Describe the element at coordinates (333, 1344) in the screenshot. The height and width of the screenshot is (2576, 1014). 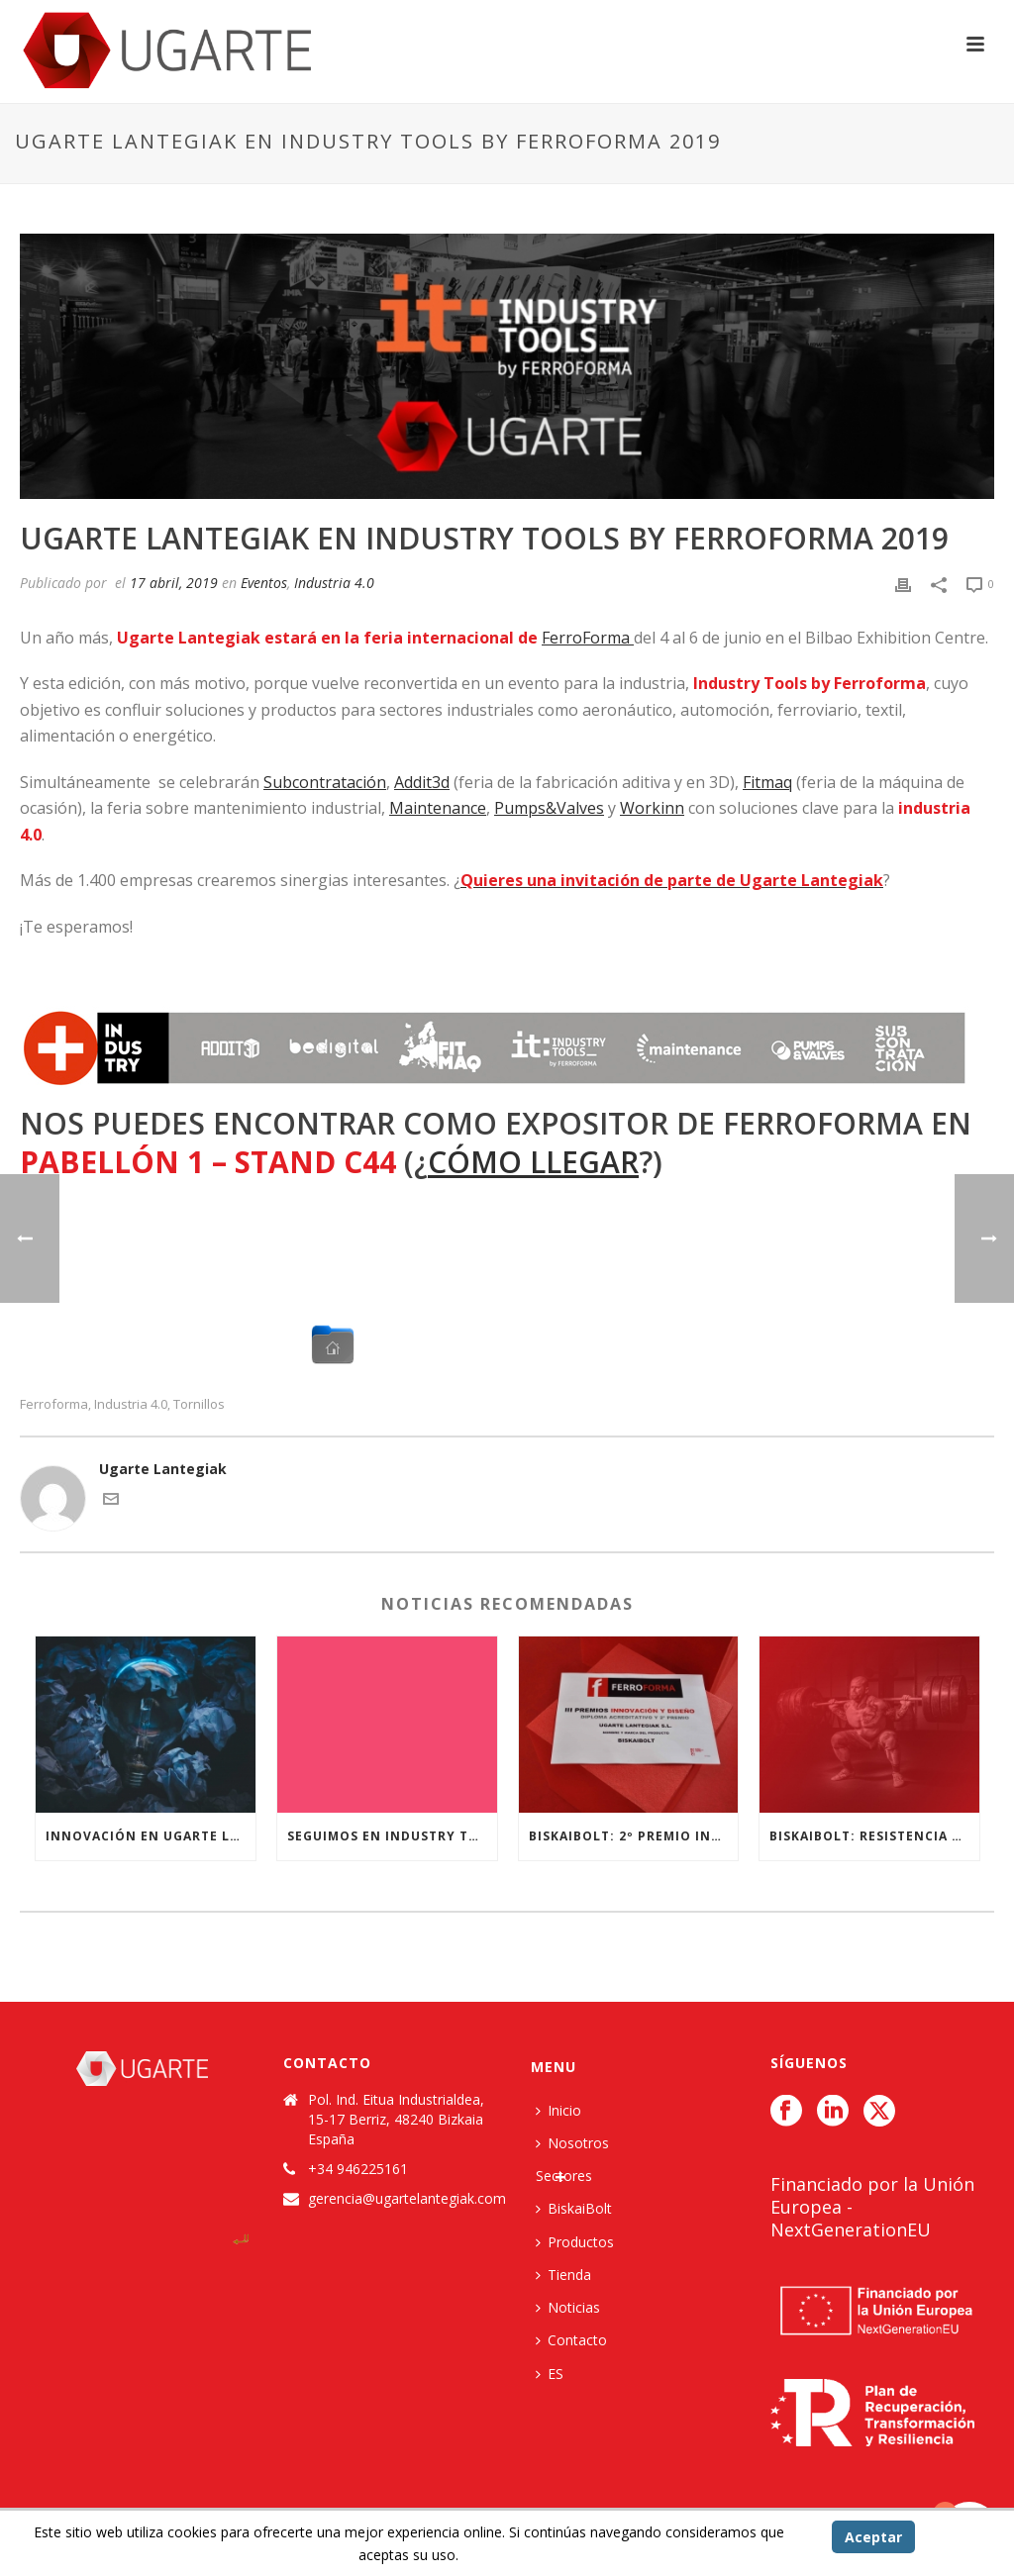
I see `access your home folder` at that location.